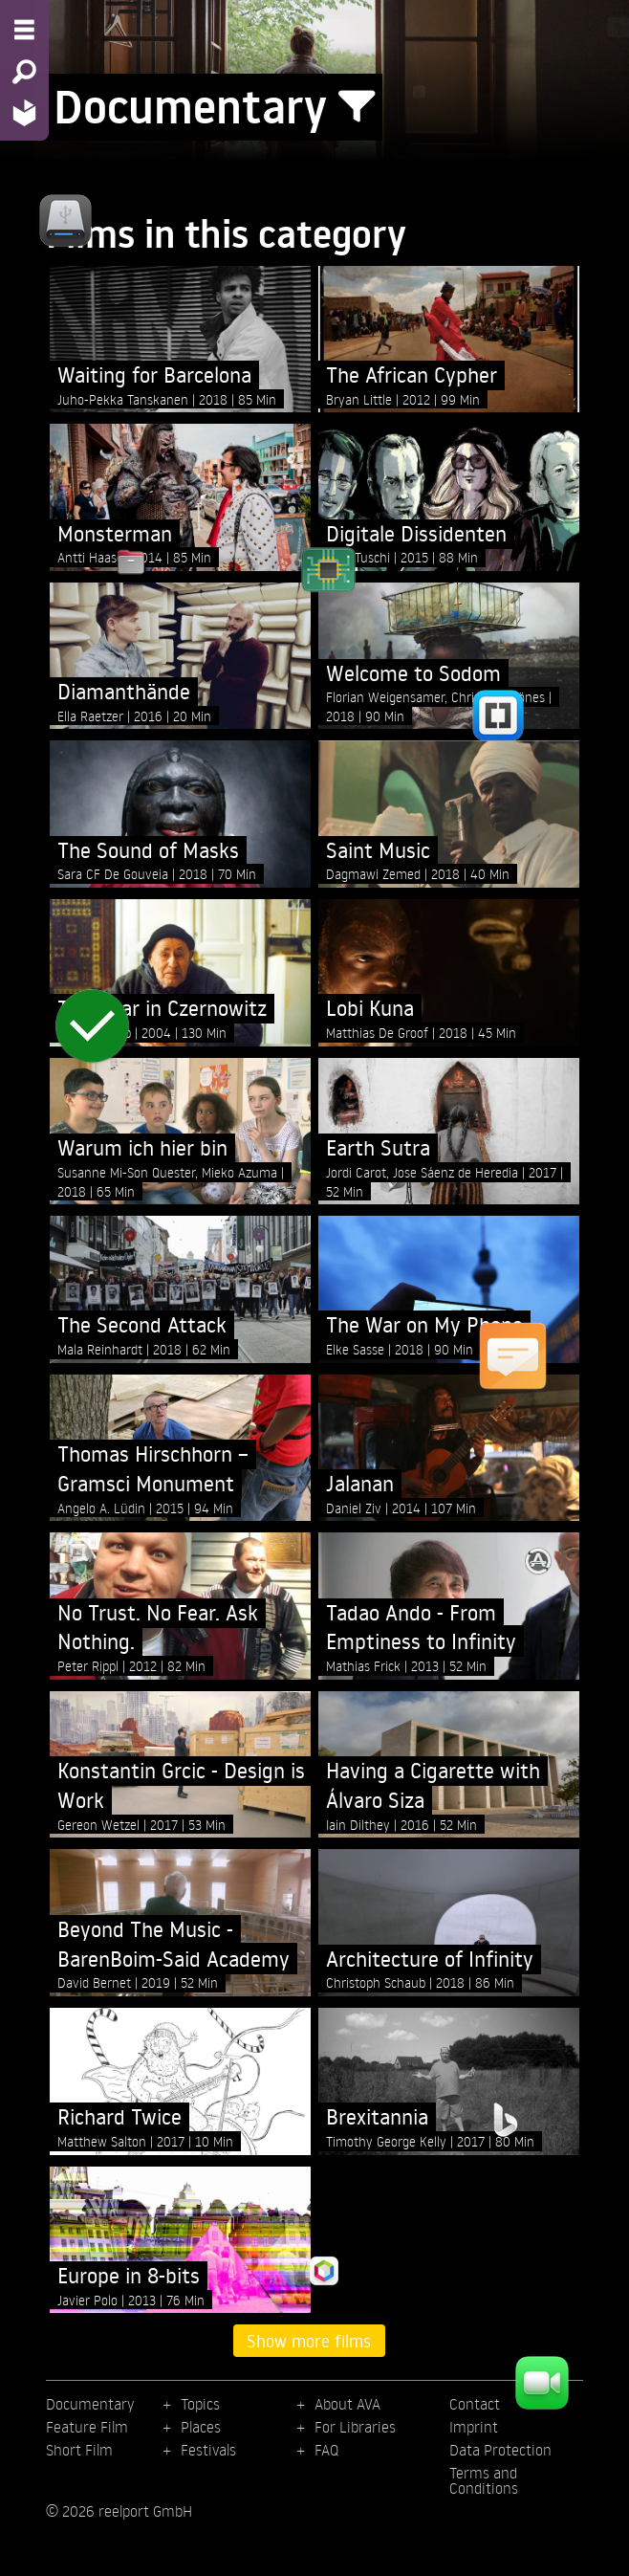 The image size is (629, 2576). Describe the element at coordinates (65, 220) in the screenshot. I see `launch ventoy bootable usb creation tool` at that location.